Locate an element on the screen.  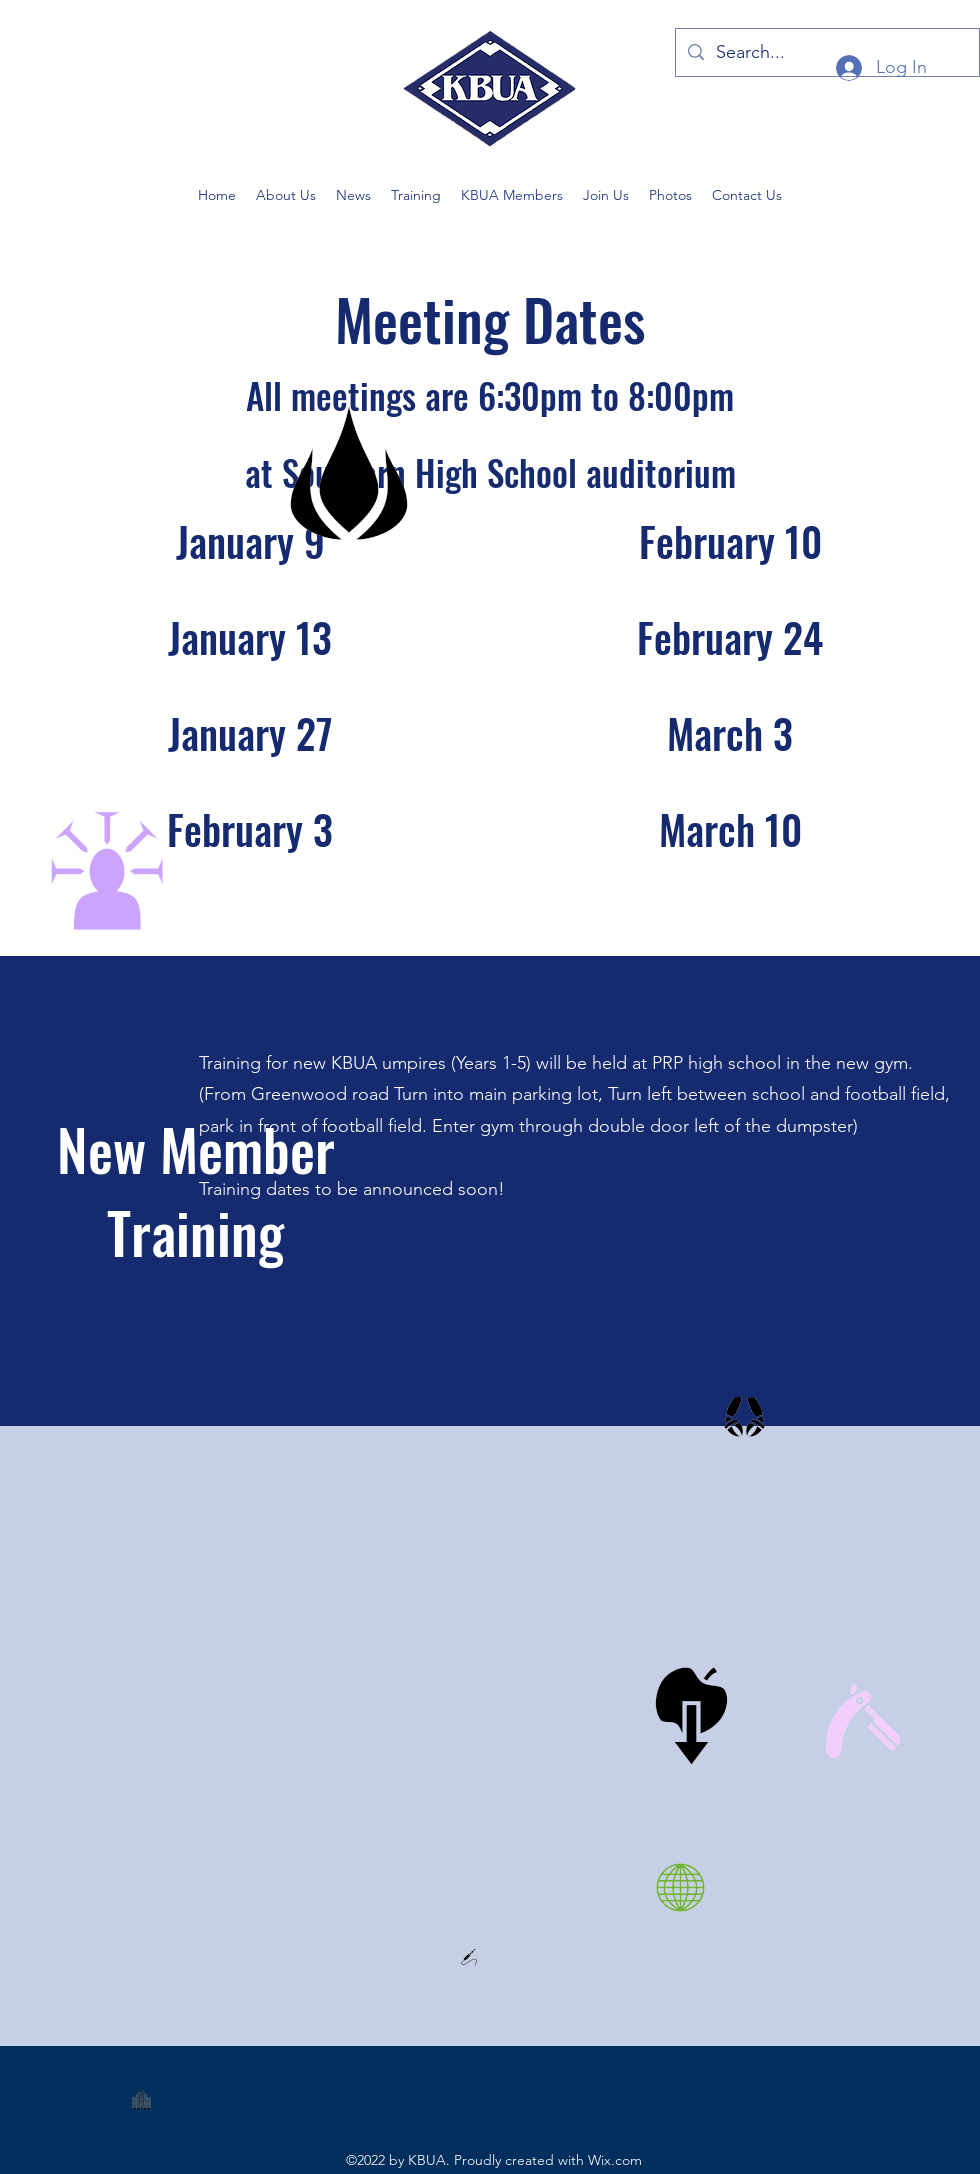
find nearby hospitals or medical facilities is located at coordinates (141, 2099).